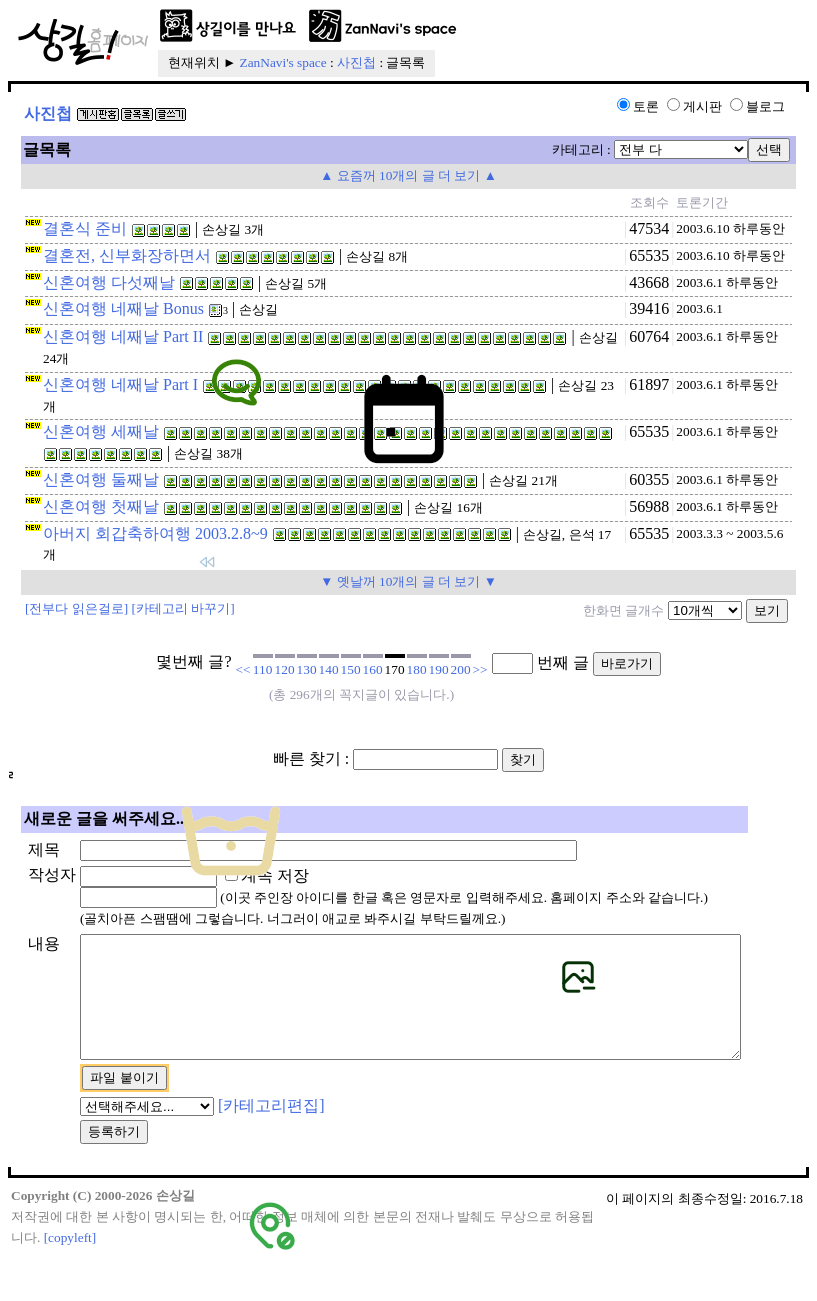 The width and height of the screenshot is (817, 1301). Describe the element at coordinates (270, 1225) in the screenshot. I see `cancel or remove a location pin` at that location.